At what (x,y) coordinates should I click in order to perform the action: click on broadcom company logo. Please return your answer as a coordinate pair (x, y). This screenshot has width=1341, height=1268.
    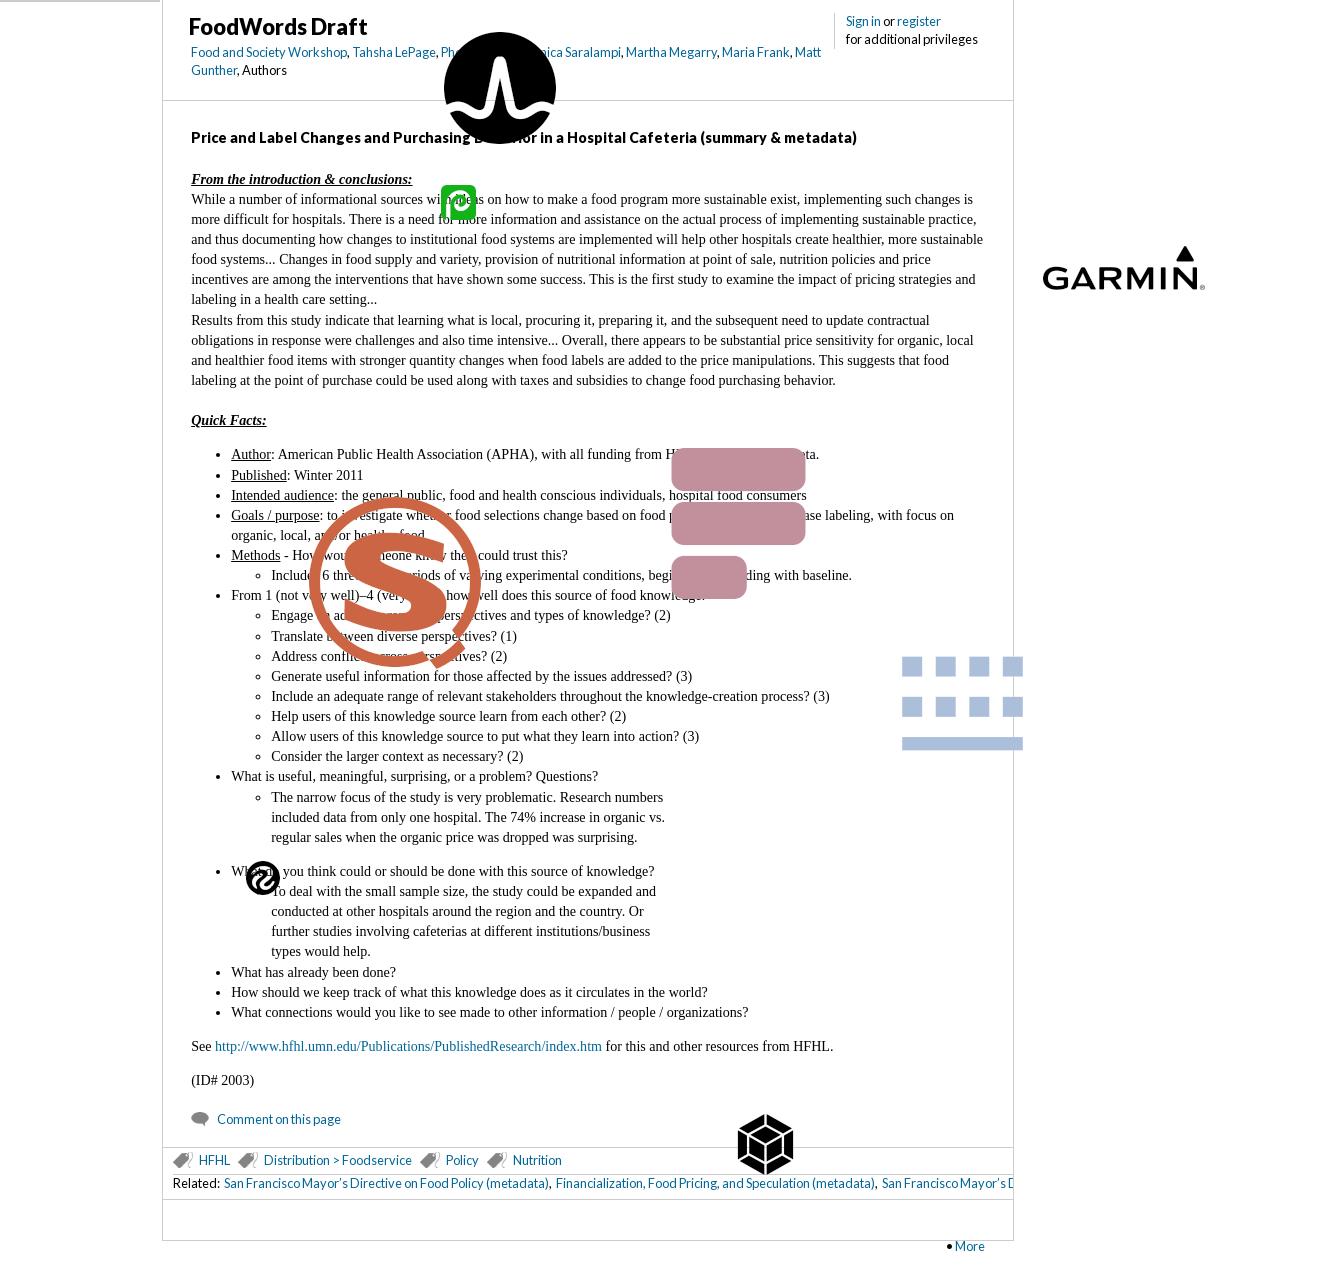
    Looking at the image, I should click on (500, 88).